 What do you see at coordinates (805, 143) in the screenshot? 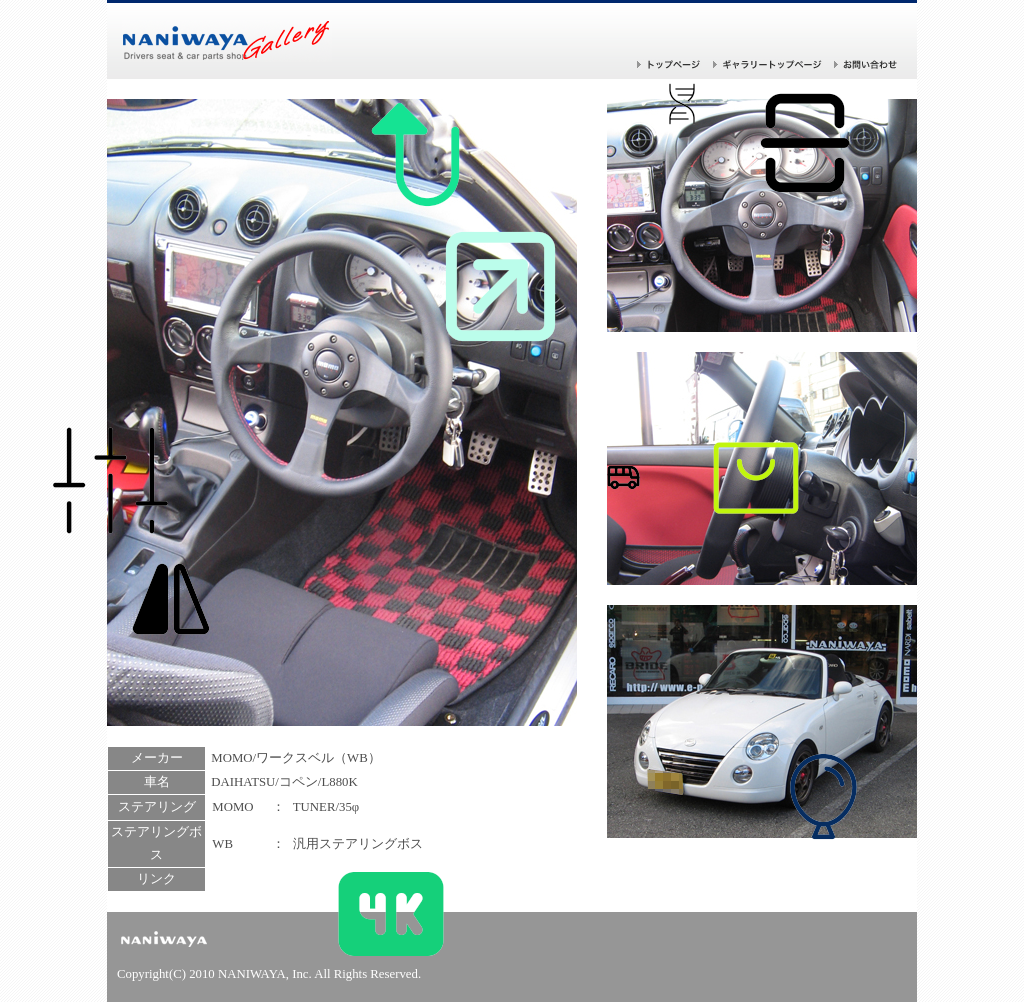
I see `split view vertically` at bounding box center [805, 143].